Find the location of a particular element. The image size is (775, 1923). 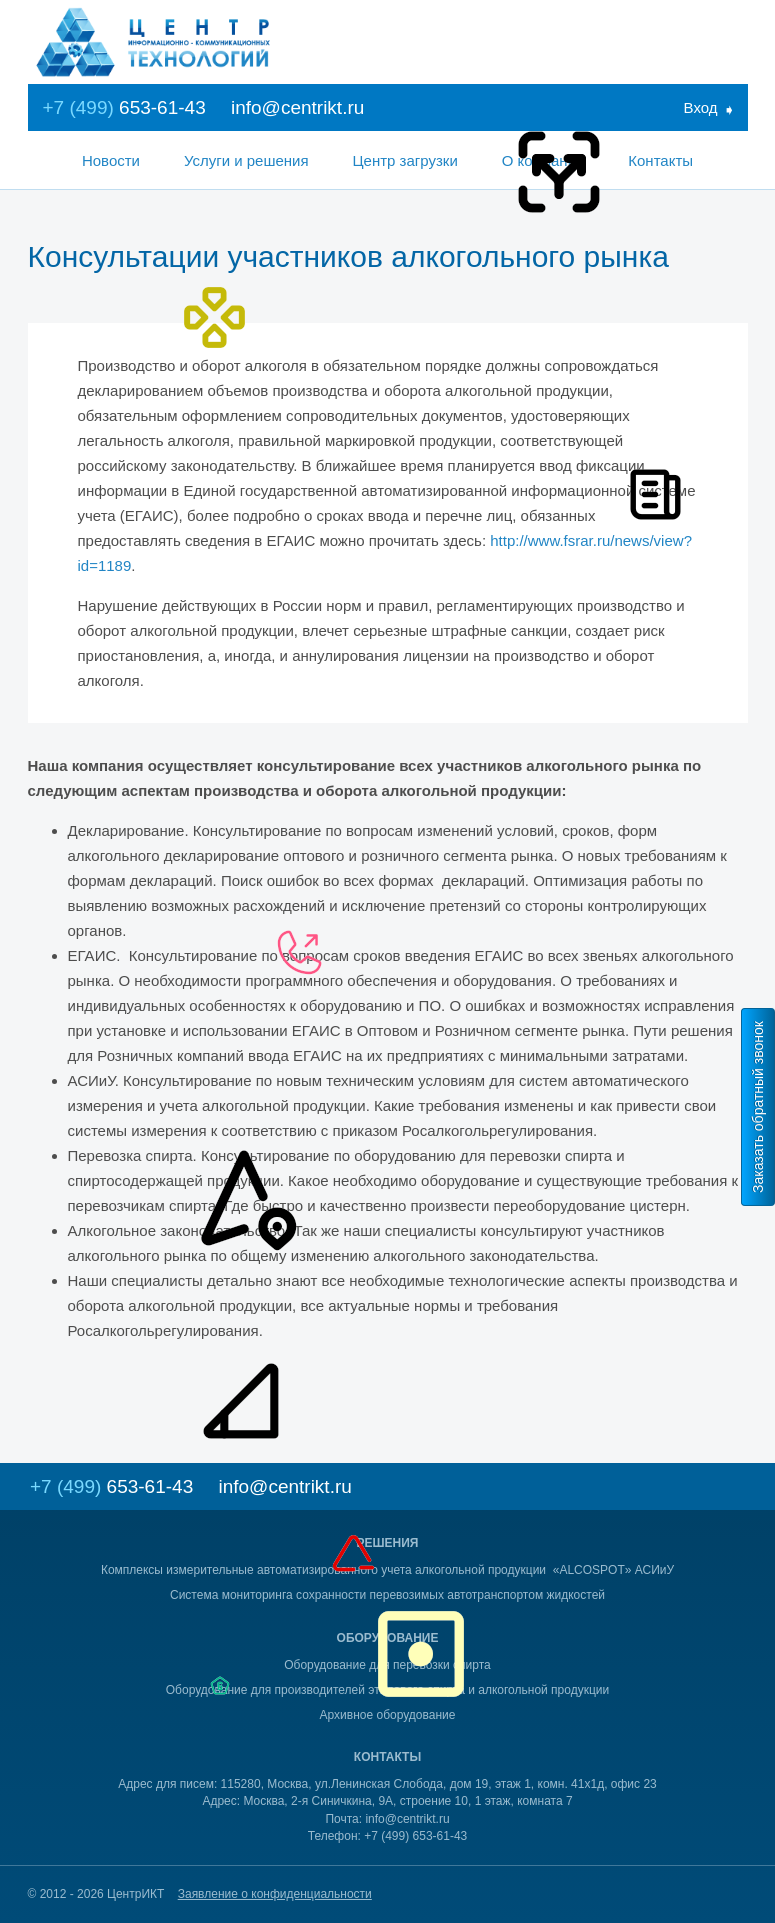

make an outgoing call is located at coordinates (300, 951).